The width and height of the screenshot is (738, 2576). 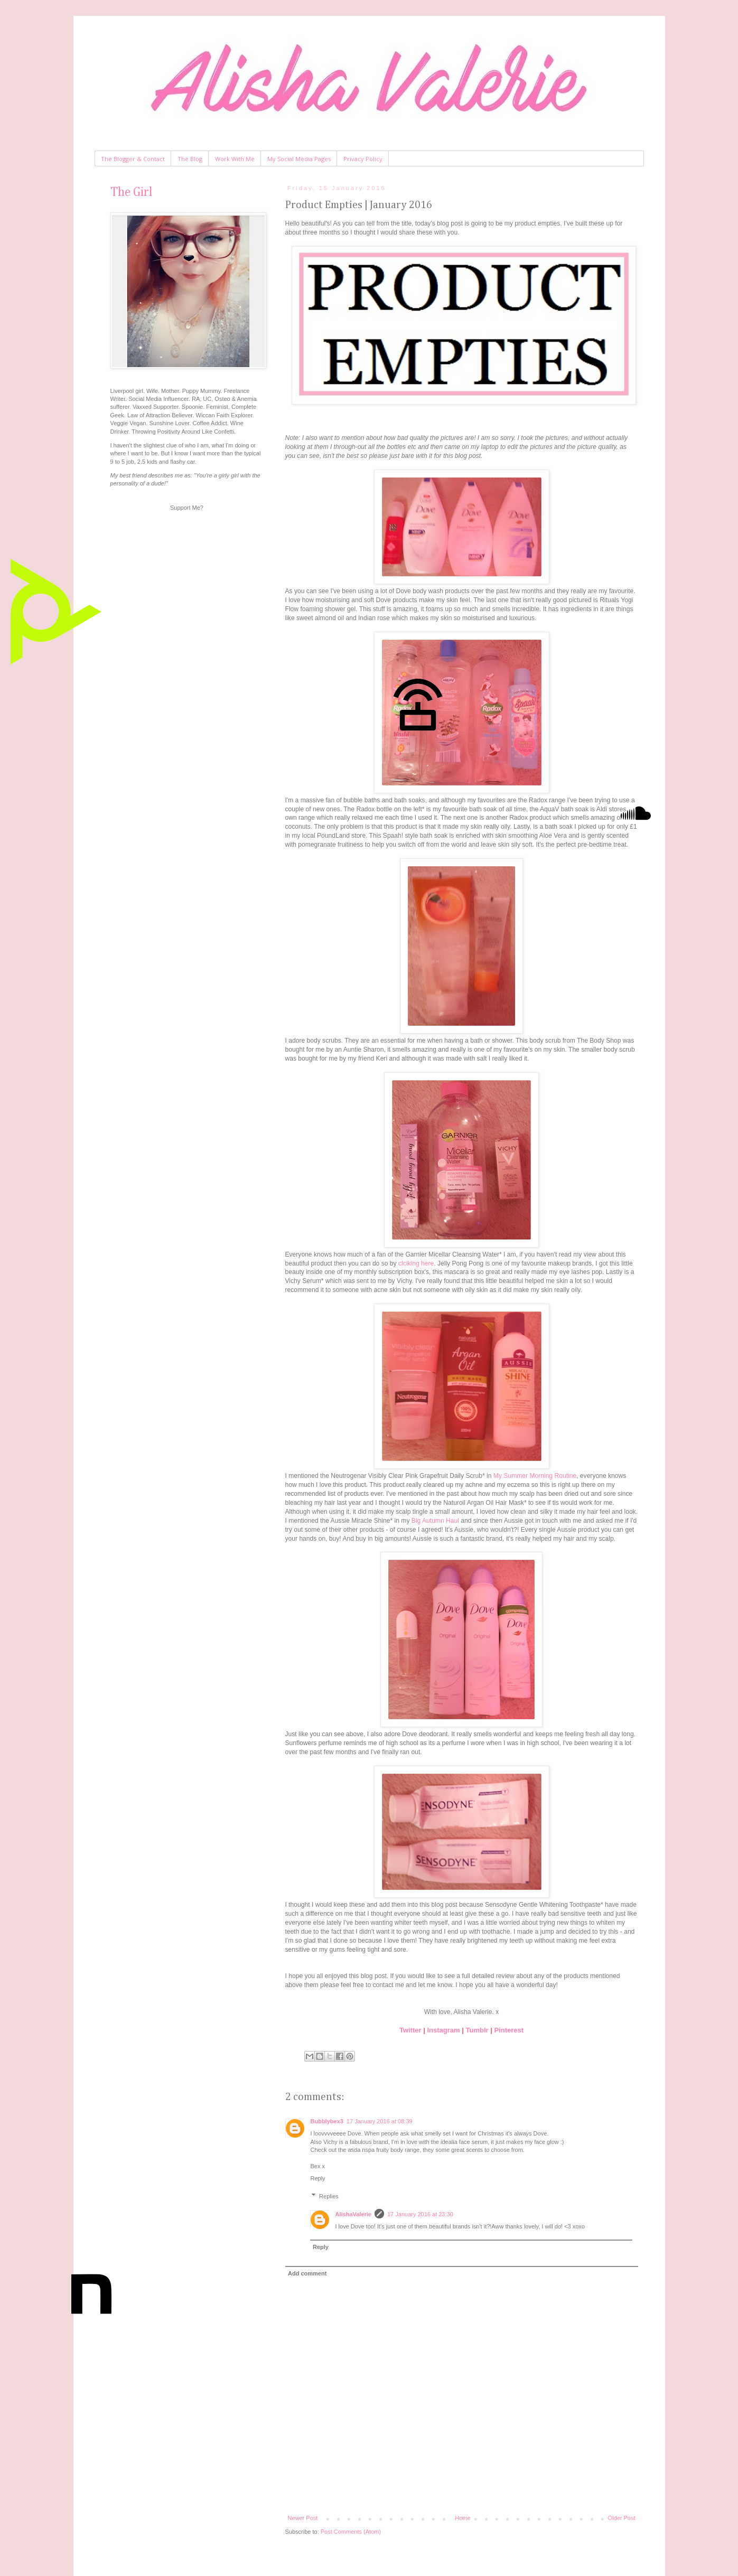 I want to click on access router or network settings, so click(x=418, y=705).